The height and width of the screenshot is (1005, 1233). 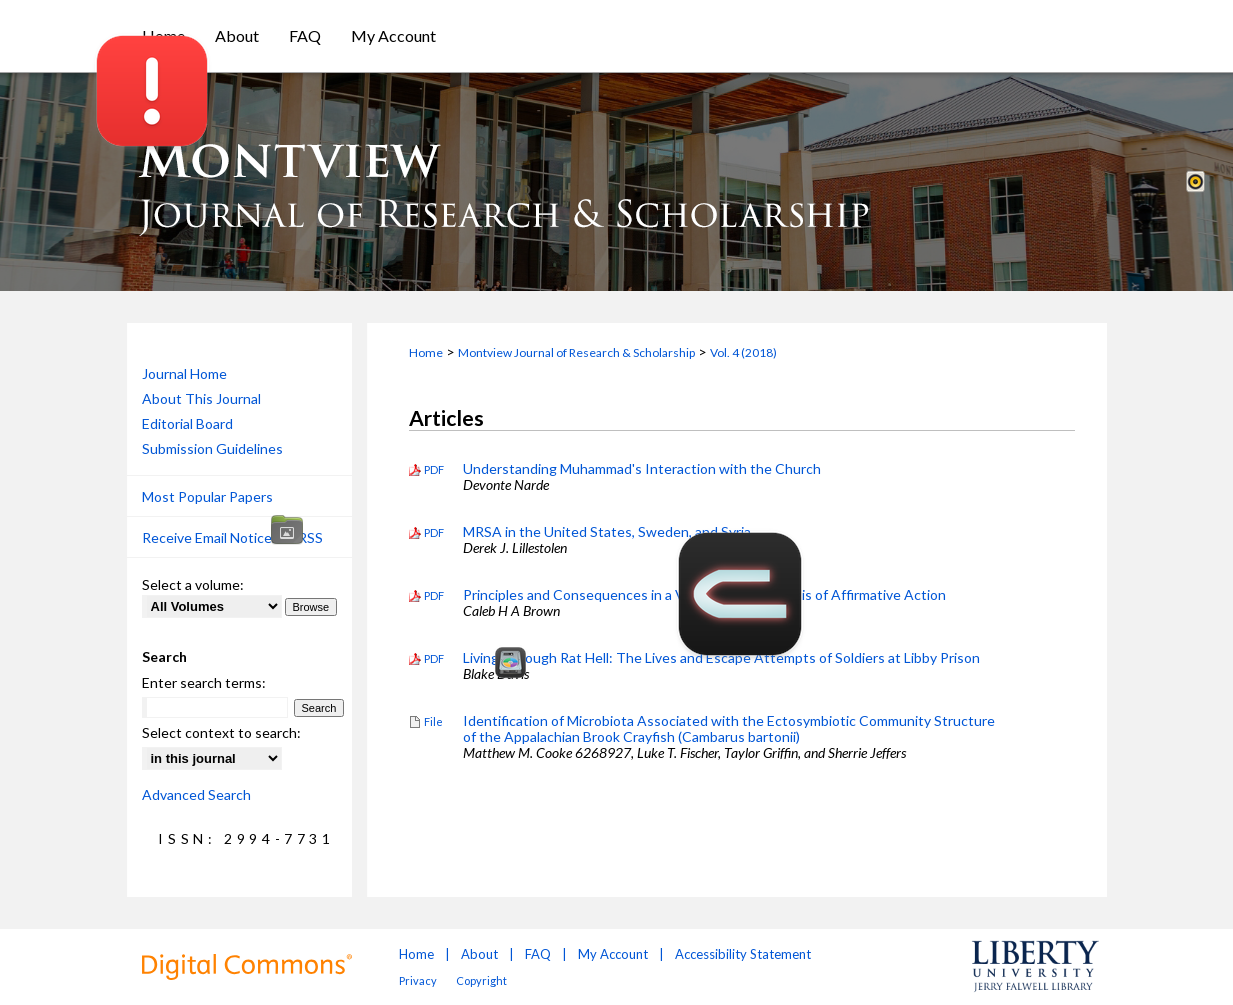 What do you see at coordinates (1195, 181) in the screenshot?
I see `open rhythmbox music player` at bounding box center [1195, 181].